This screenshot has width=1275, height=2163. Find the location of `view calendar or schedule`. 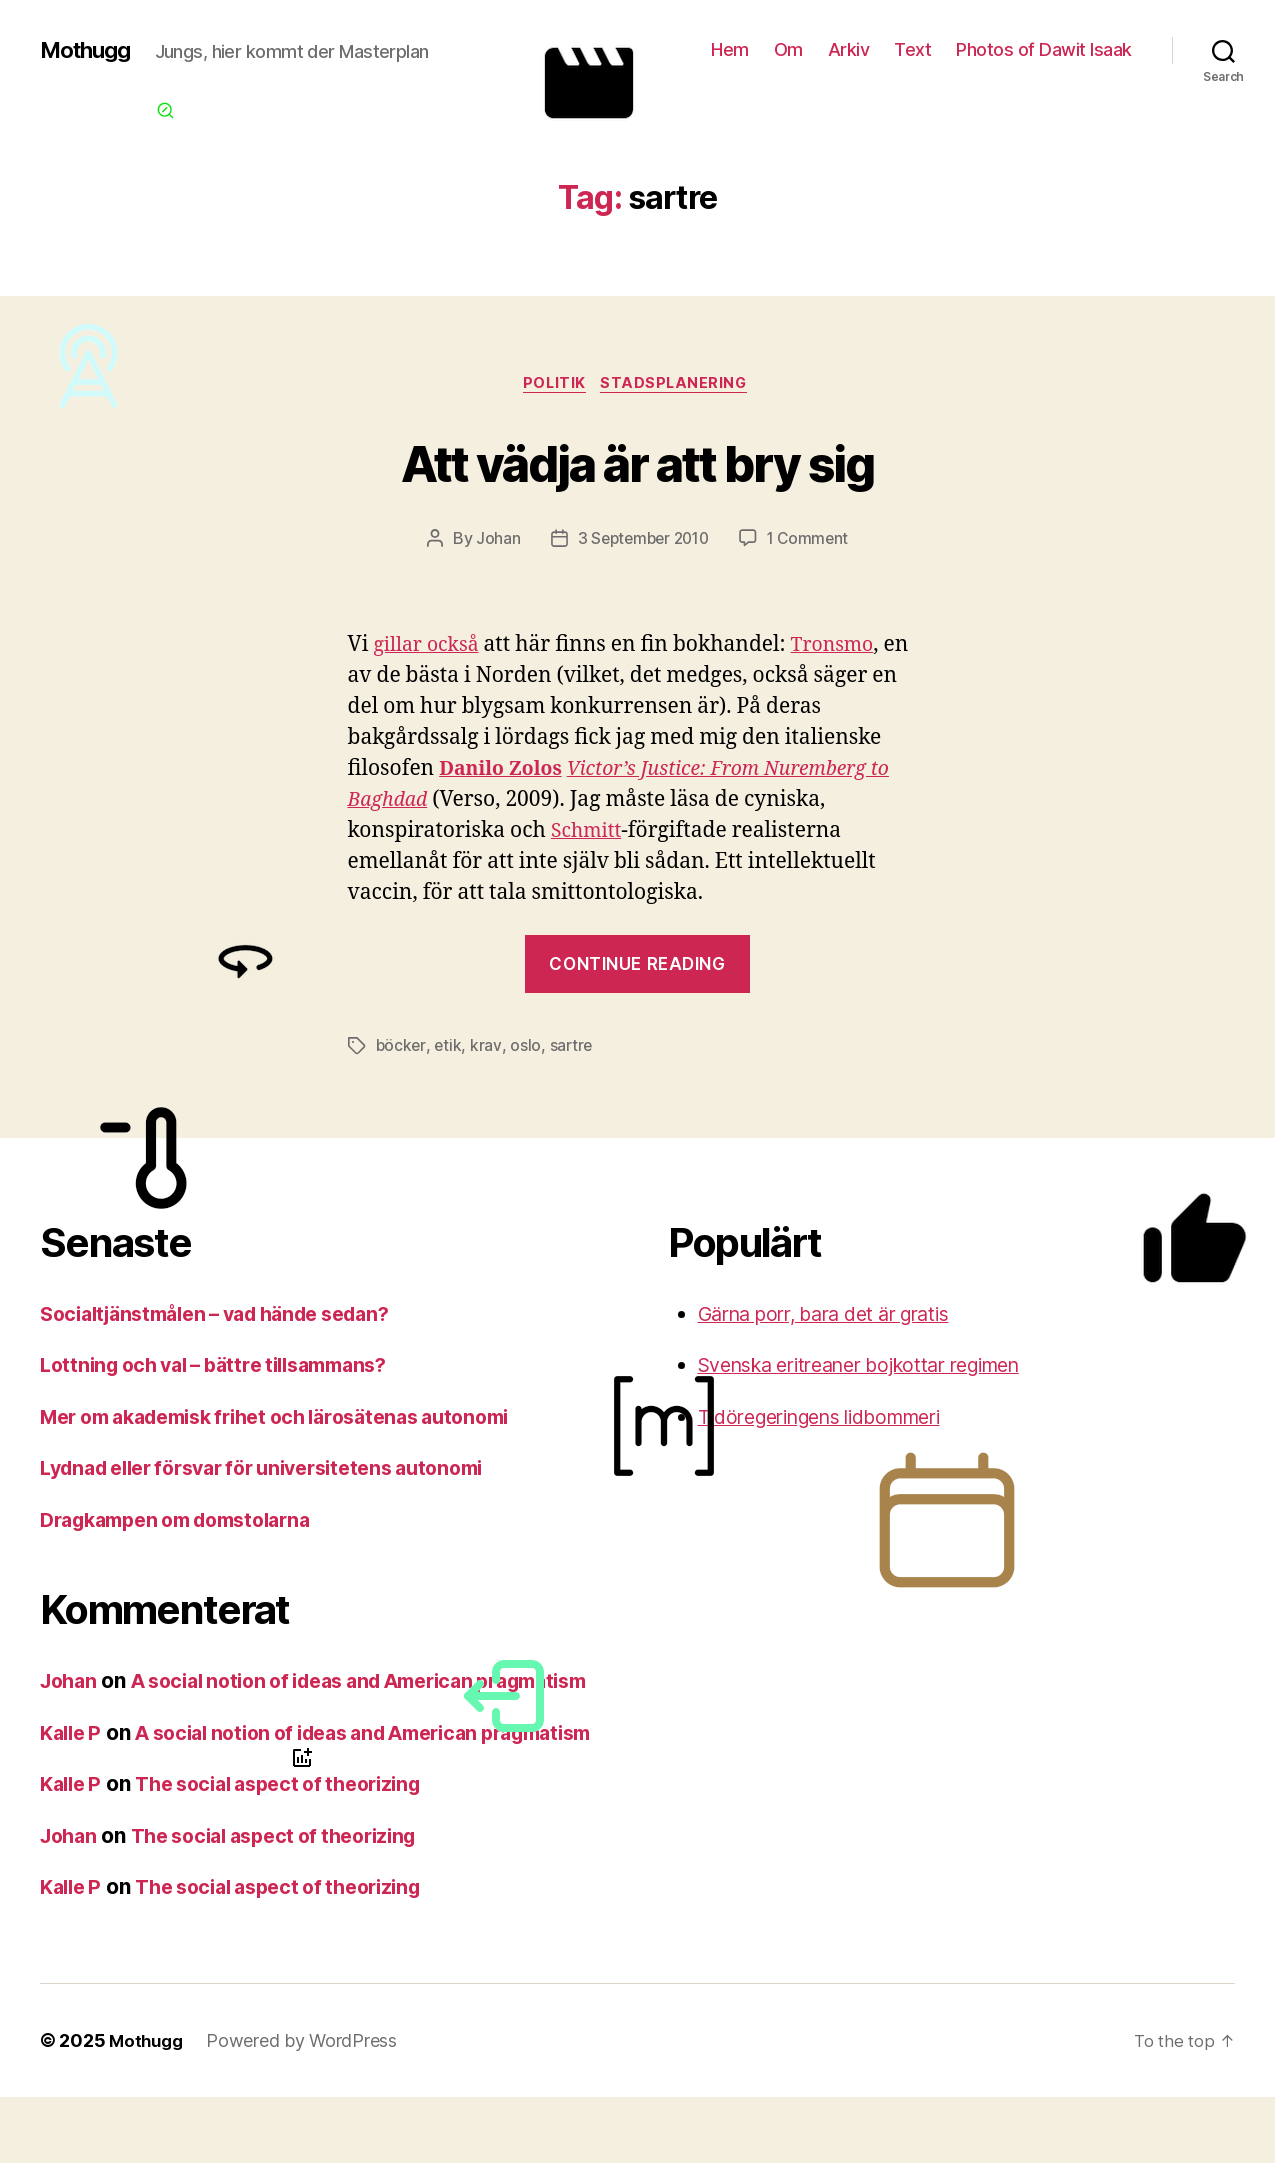

view calendar or schedule is located at coordinates (947, 1520).